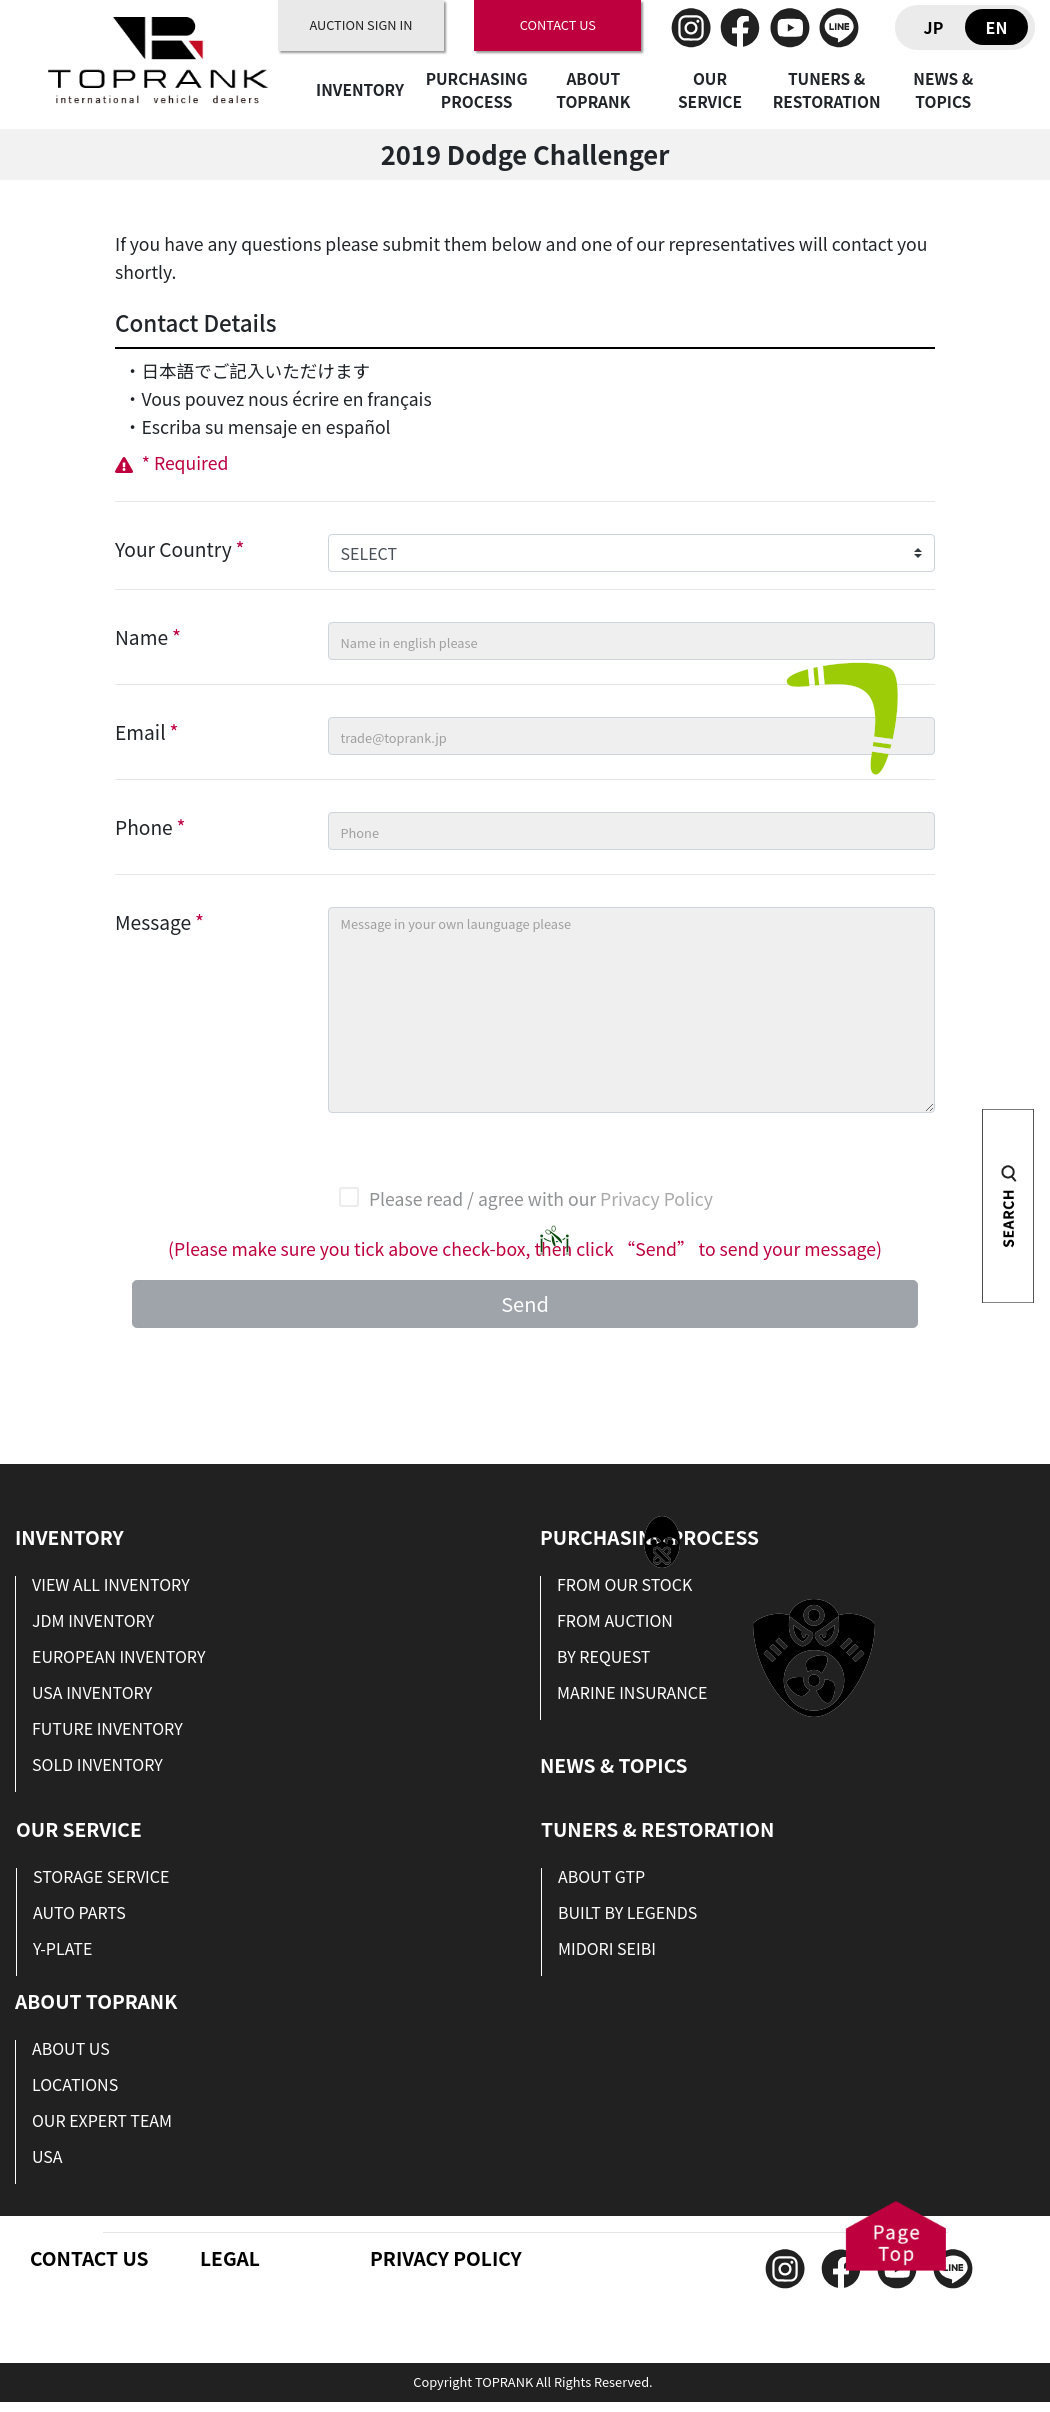  Describe the element at coordinates (554, 1239) in the screenshot. I see `indicates a new feature or section launch` at that location.